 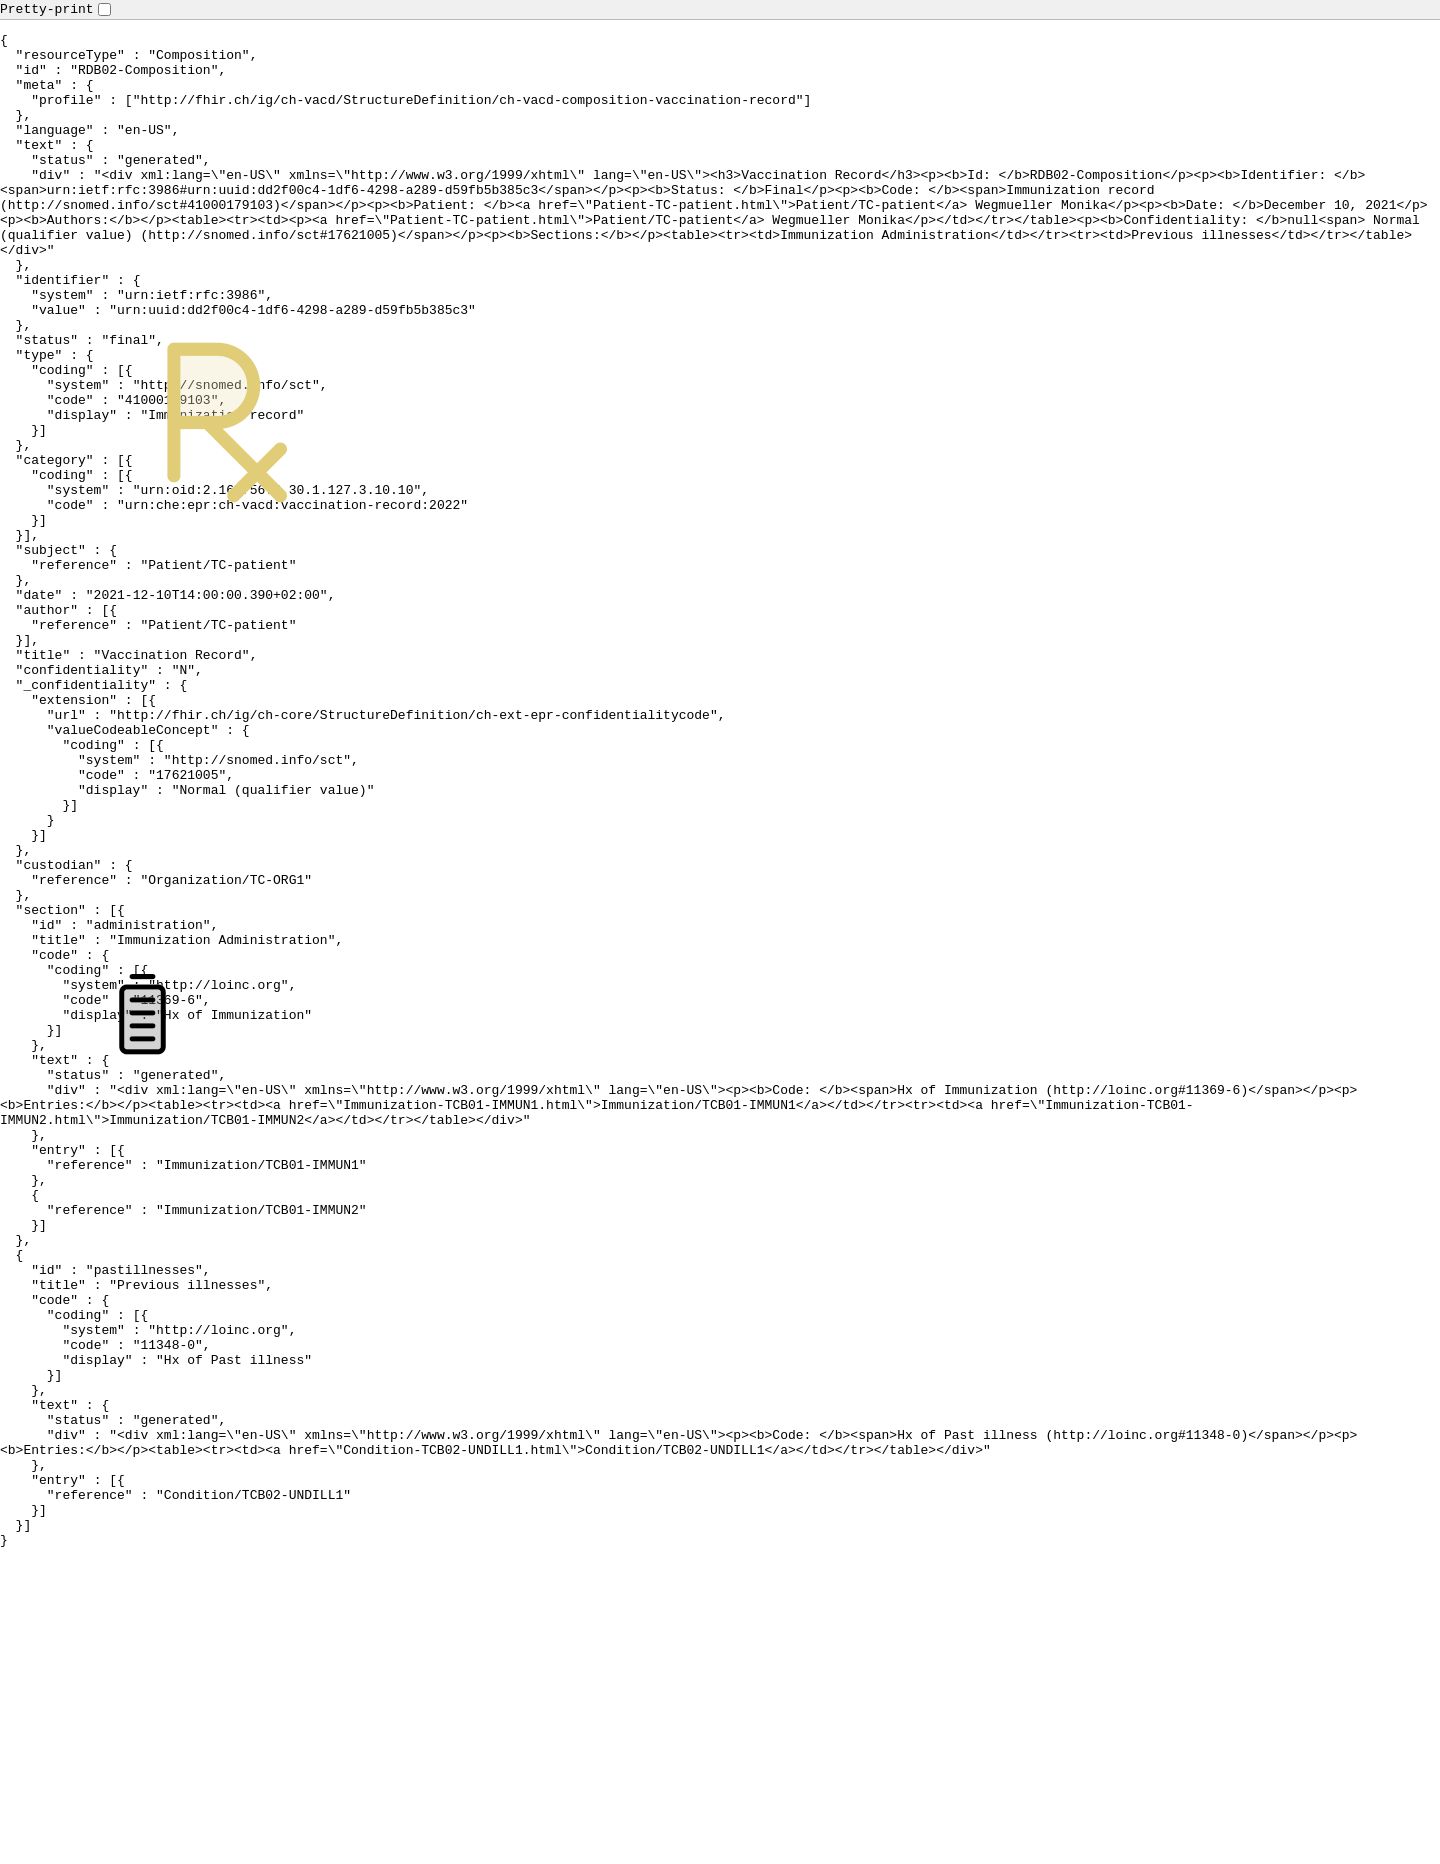 What do you see at coordinates (142, 1015) in the screenshot?
I see `indicates battery is fully charged` at bounding box center [142, 1015].